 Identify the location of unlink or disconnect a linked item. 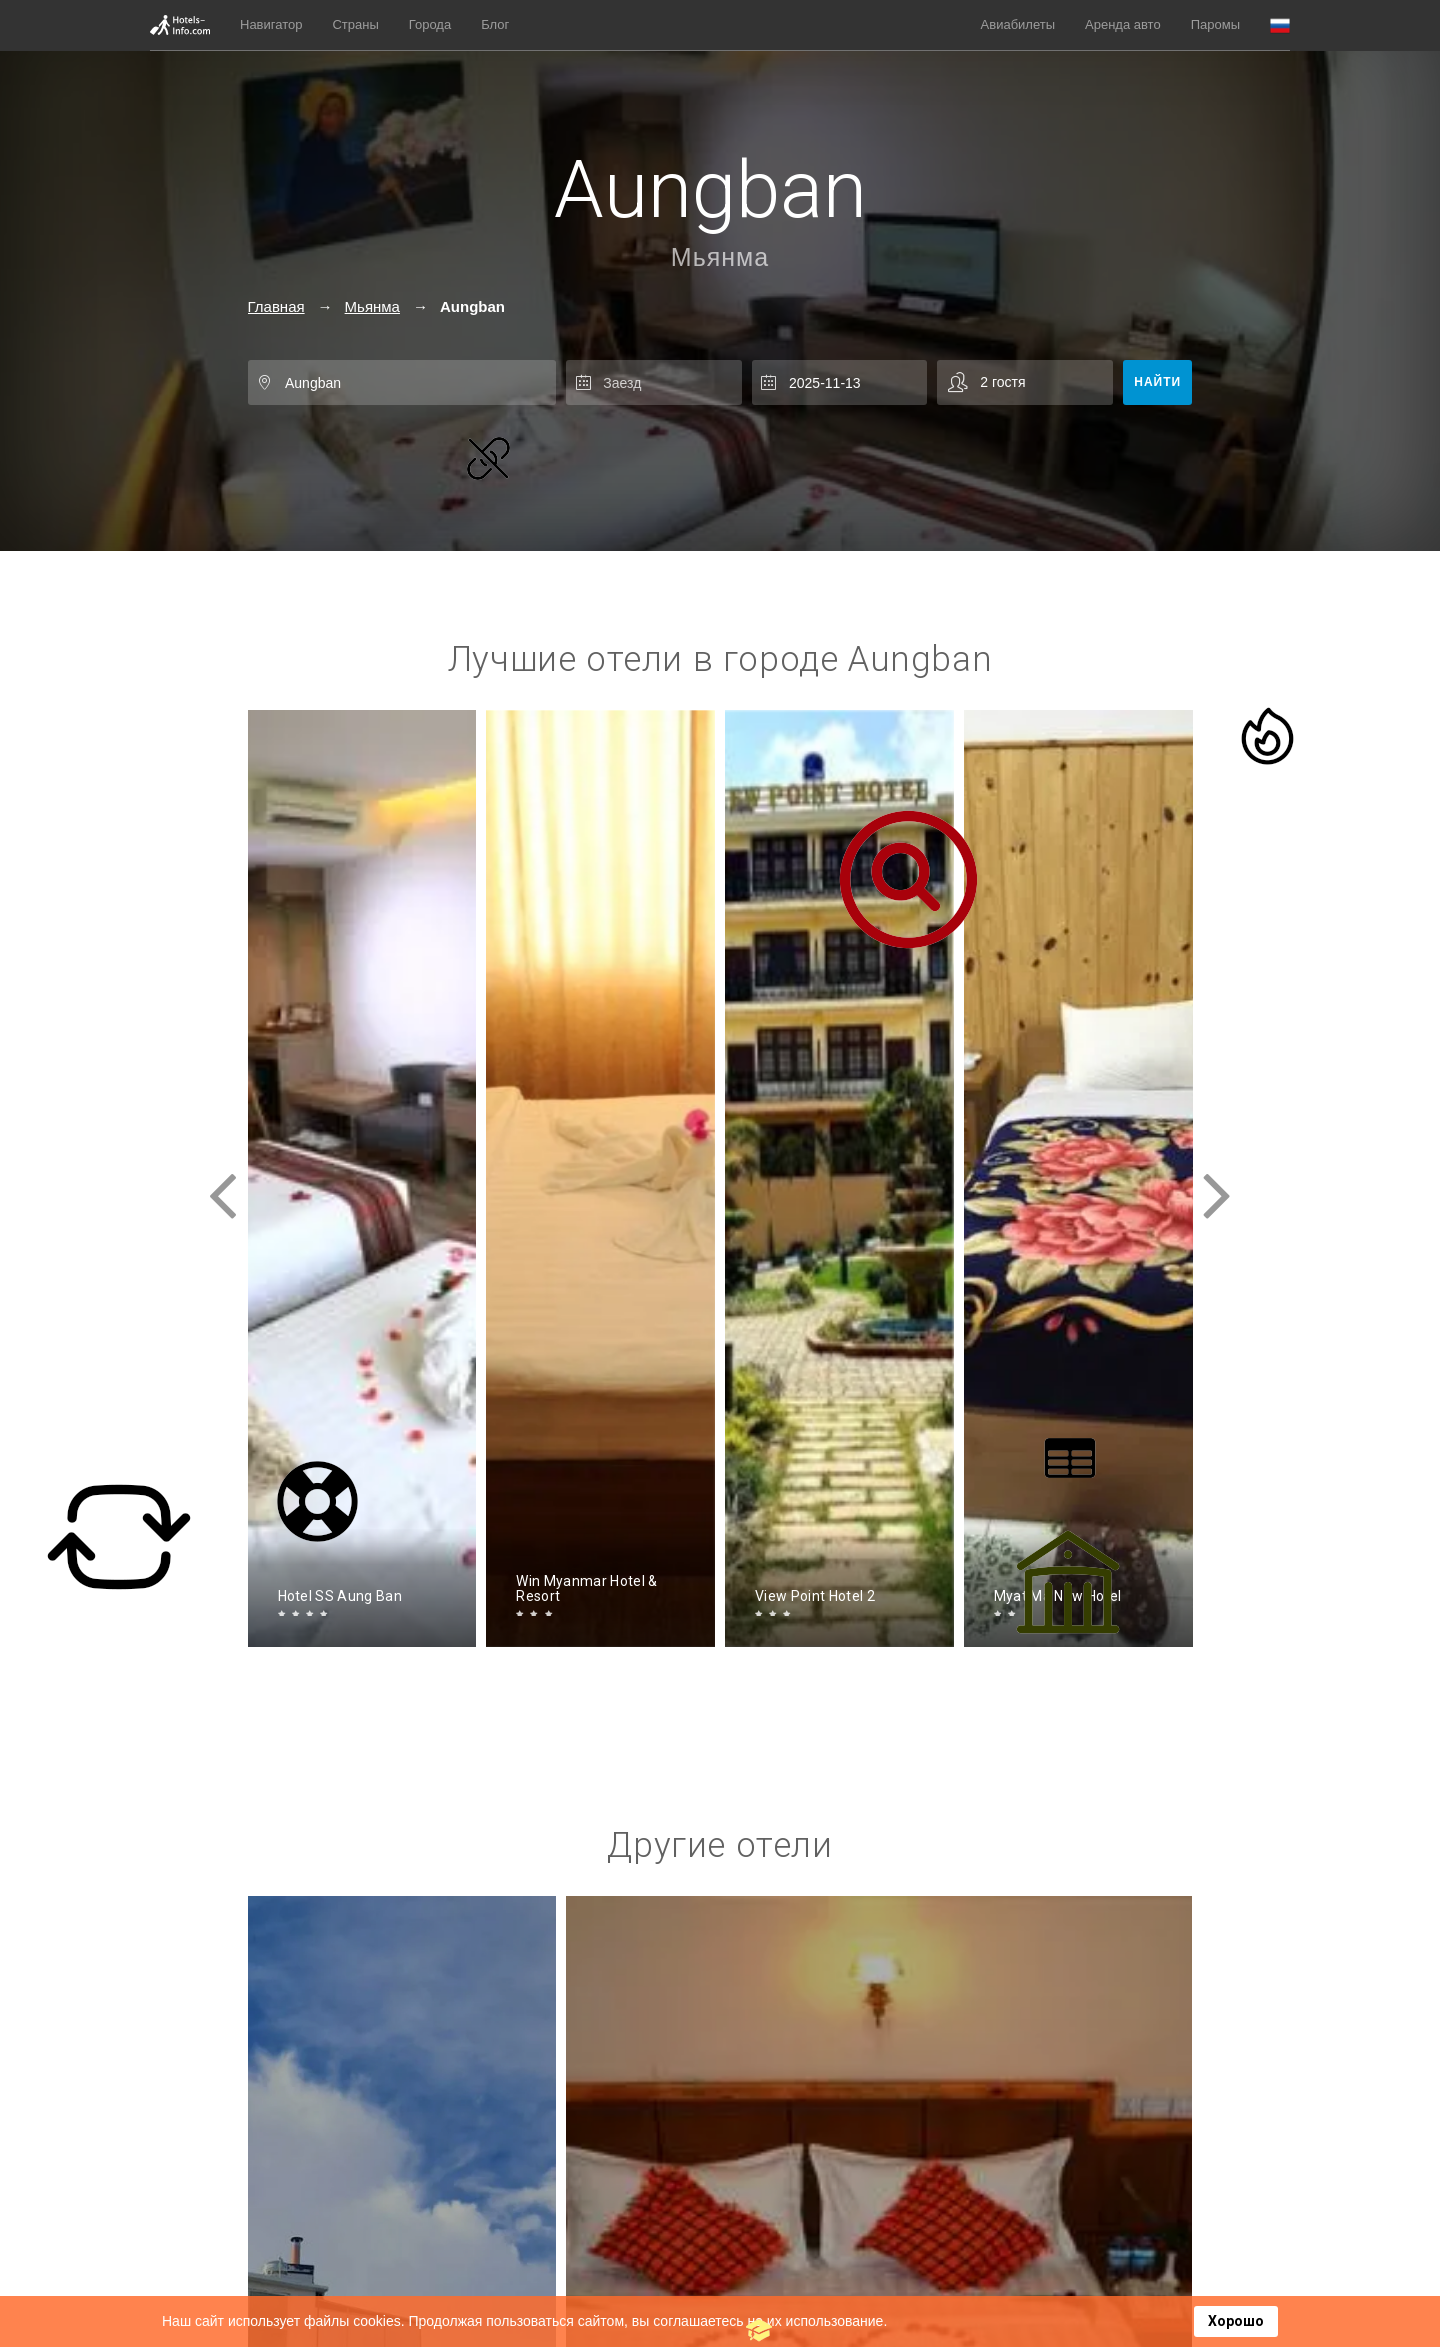
(488, 458).